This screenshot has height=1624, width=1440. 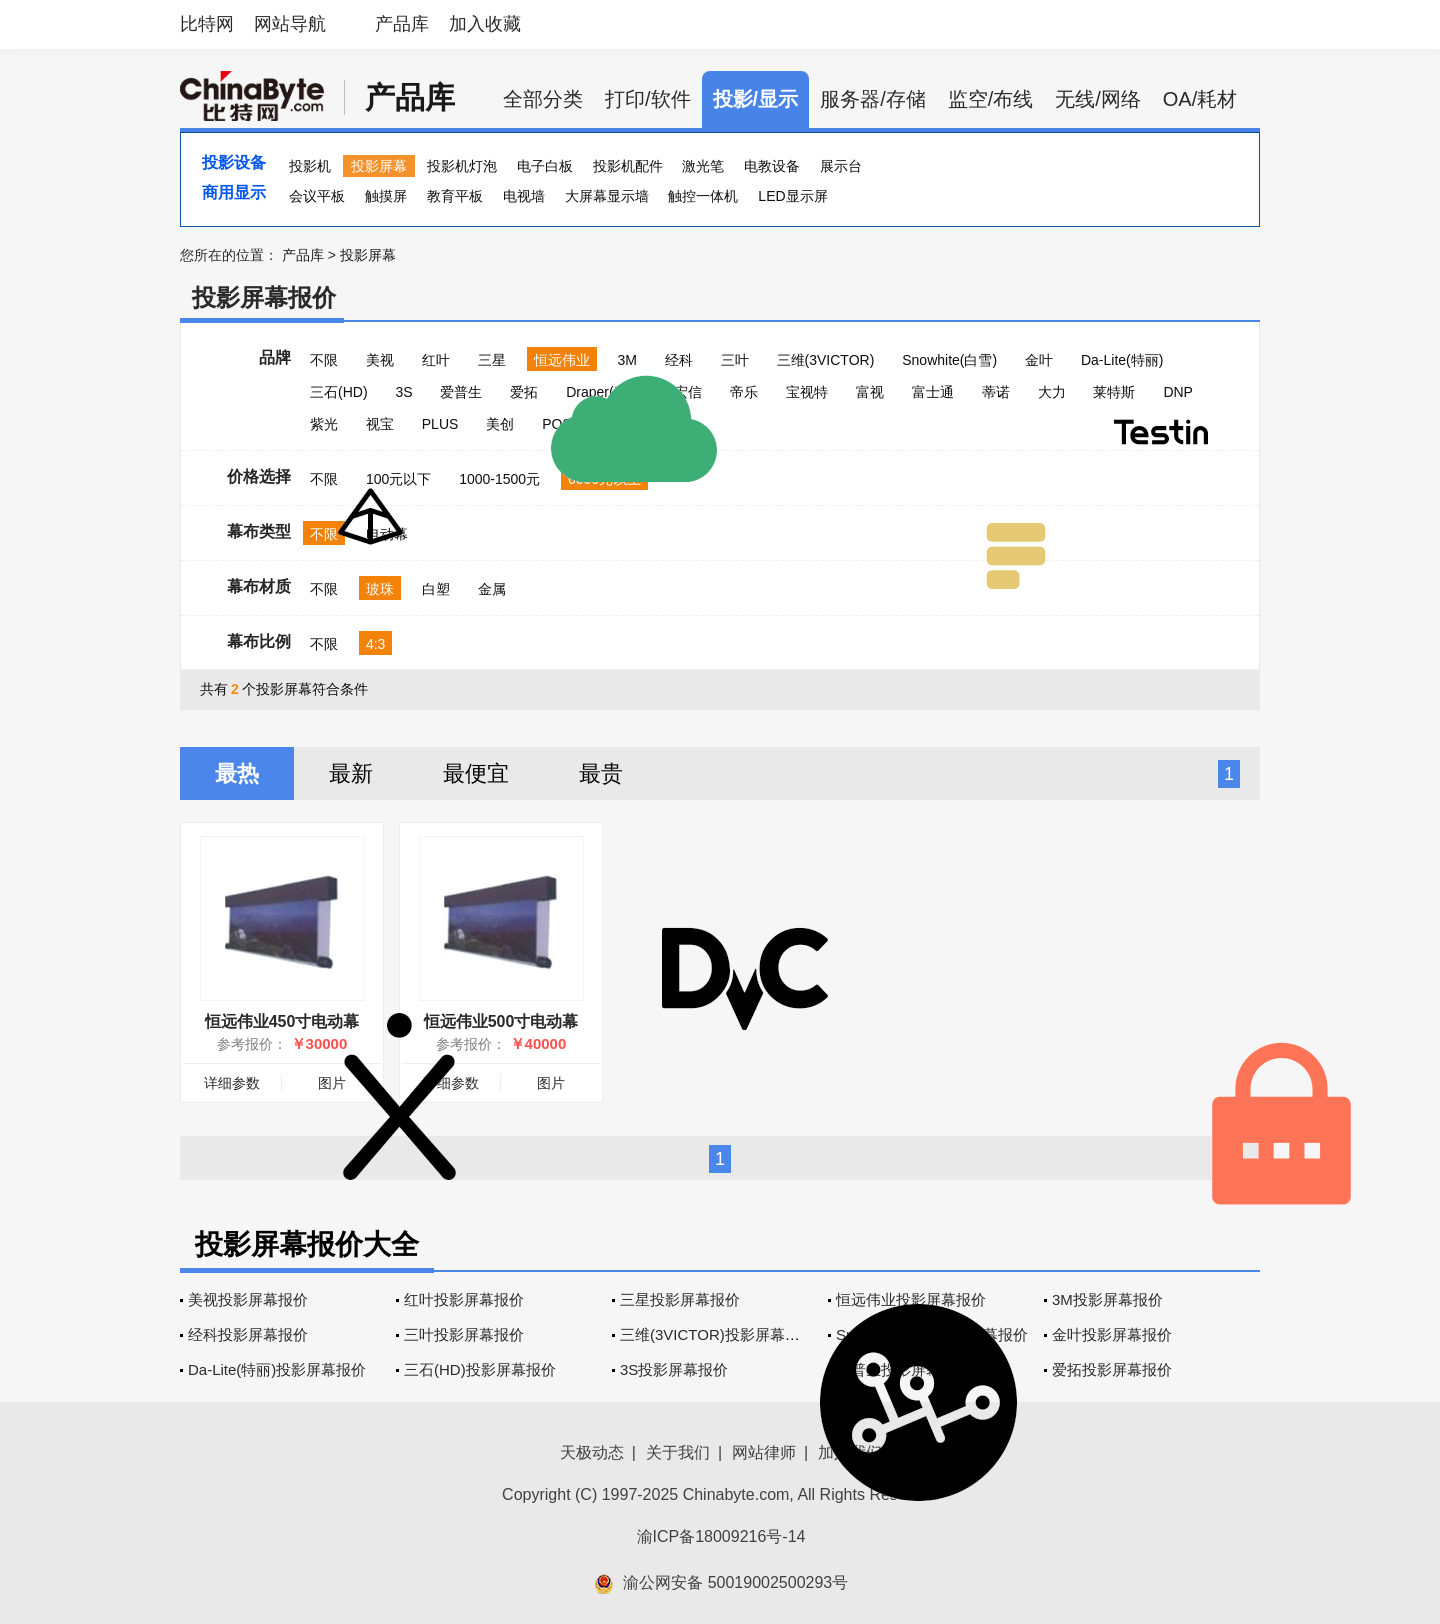 What do you see at coordinates (1161, 432) in the screenshot?
I see `testin app testing platform logo` at bounding box center [1161, 432].